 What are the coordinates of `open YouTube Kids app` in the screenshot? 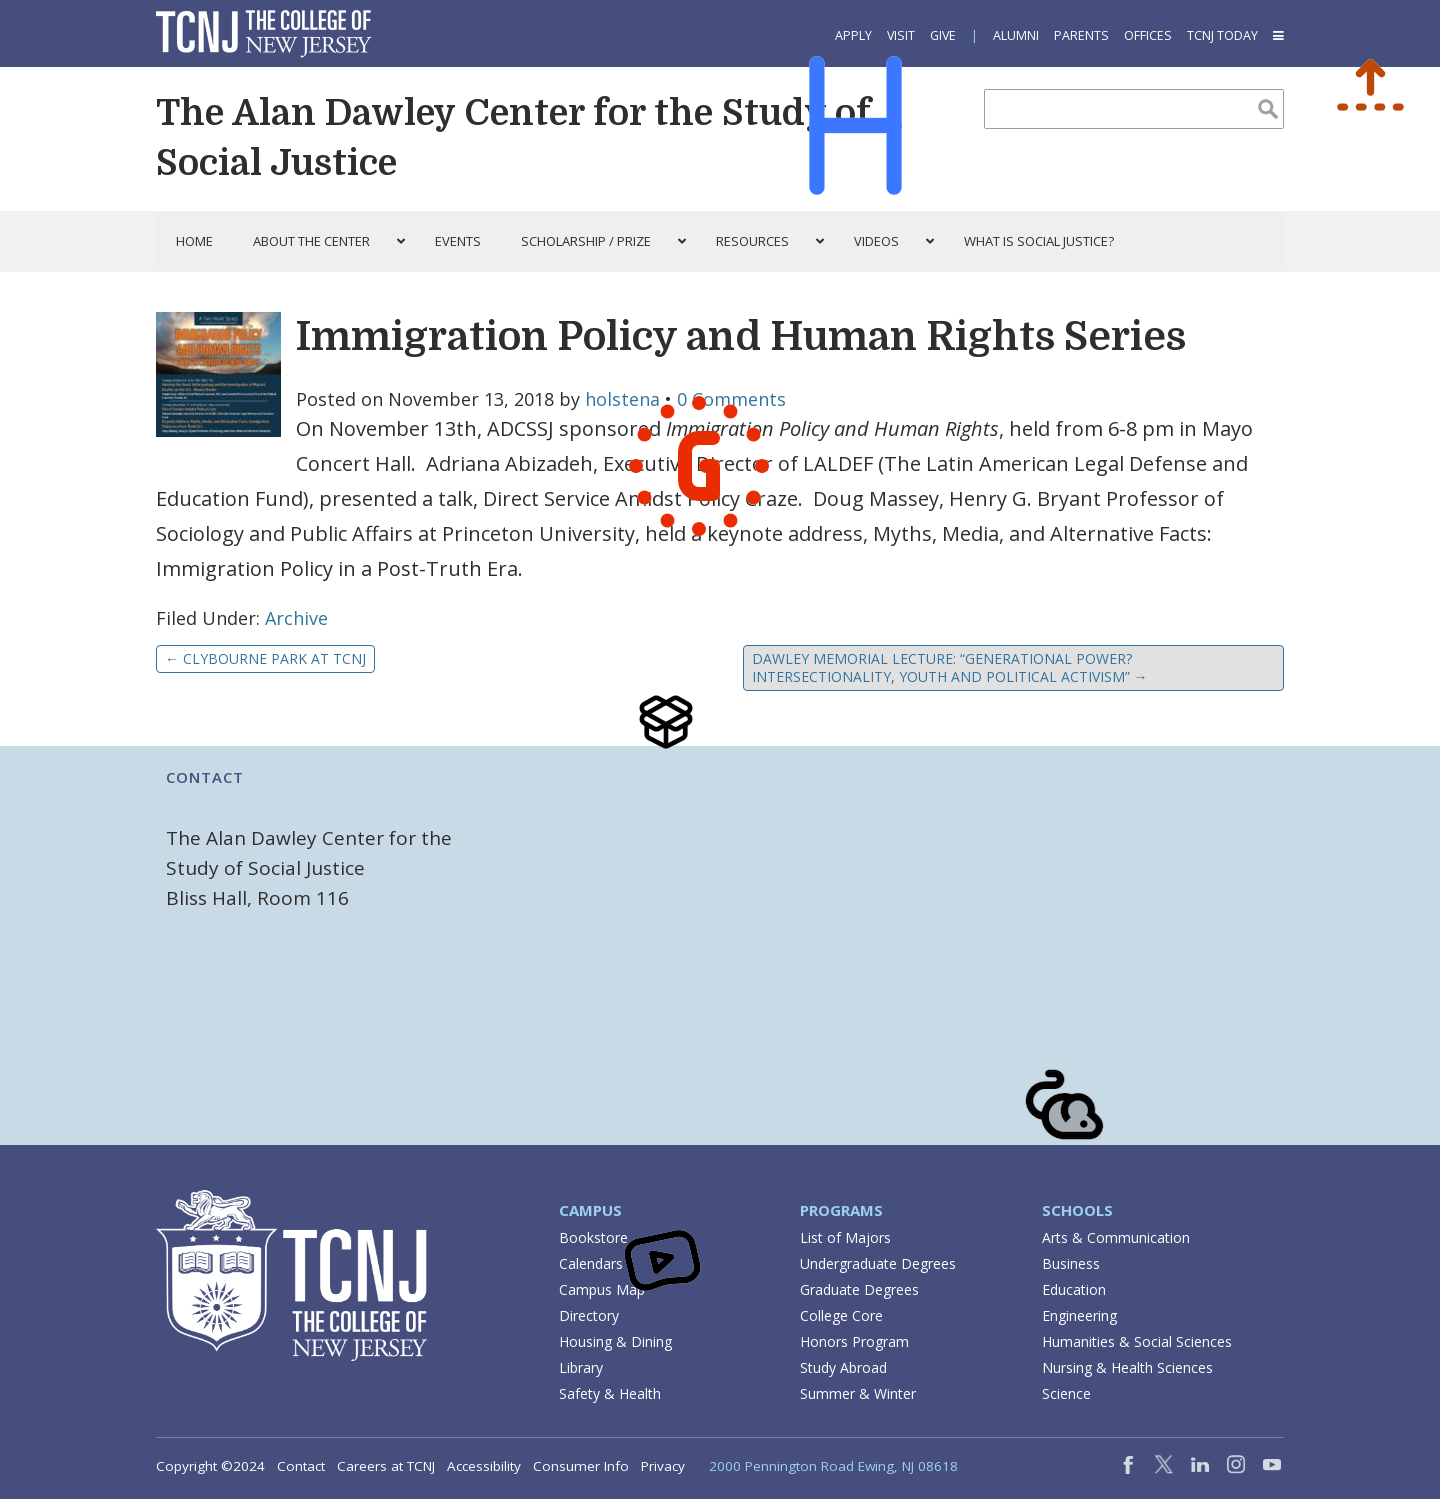 It's located at (662, 1260).